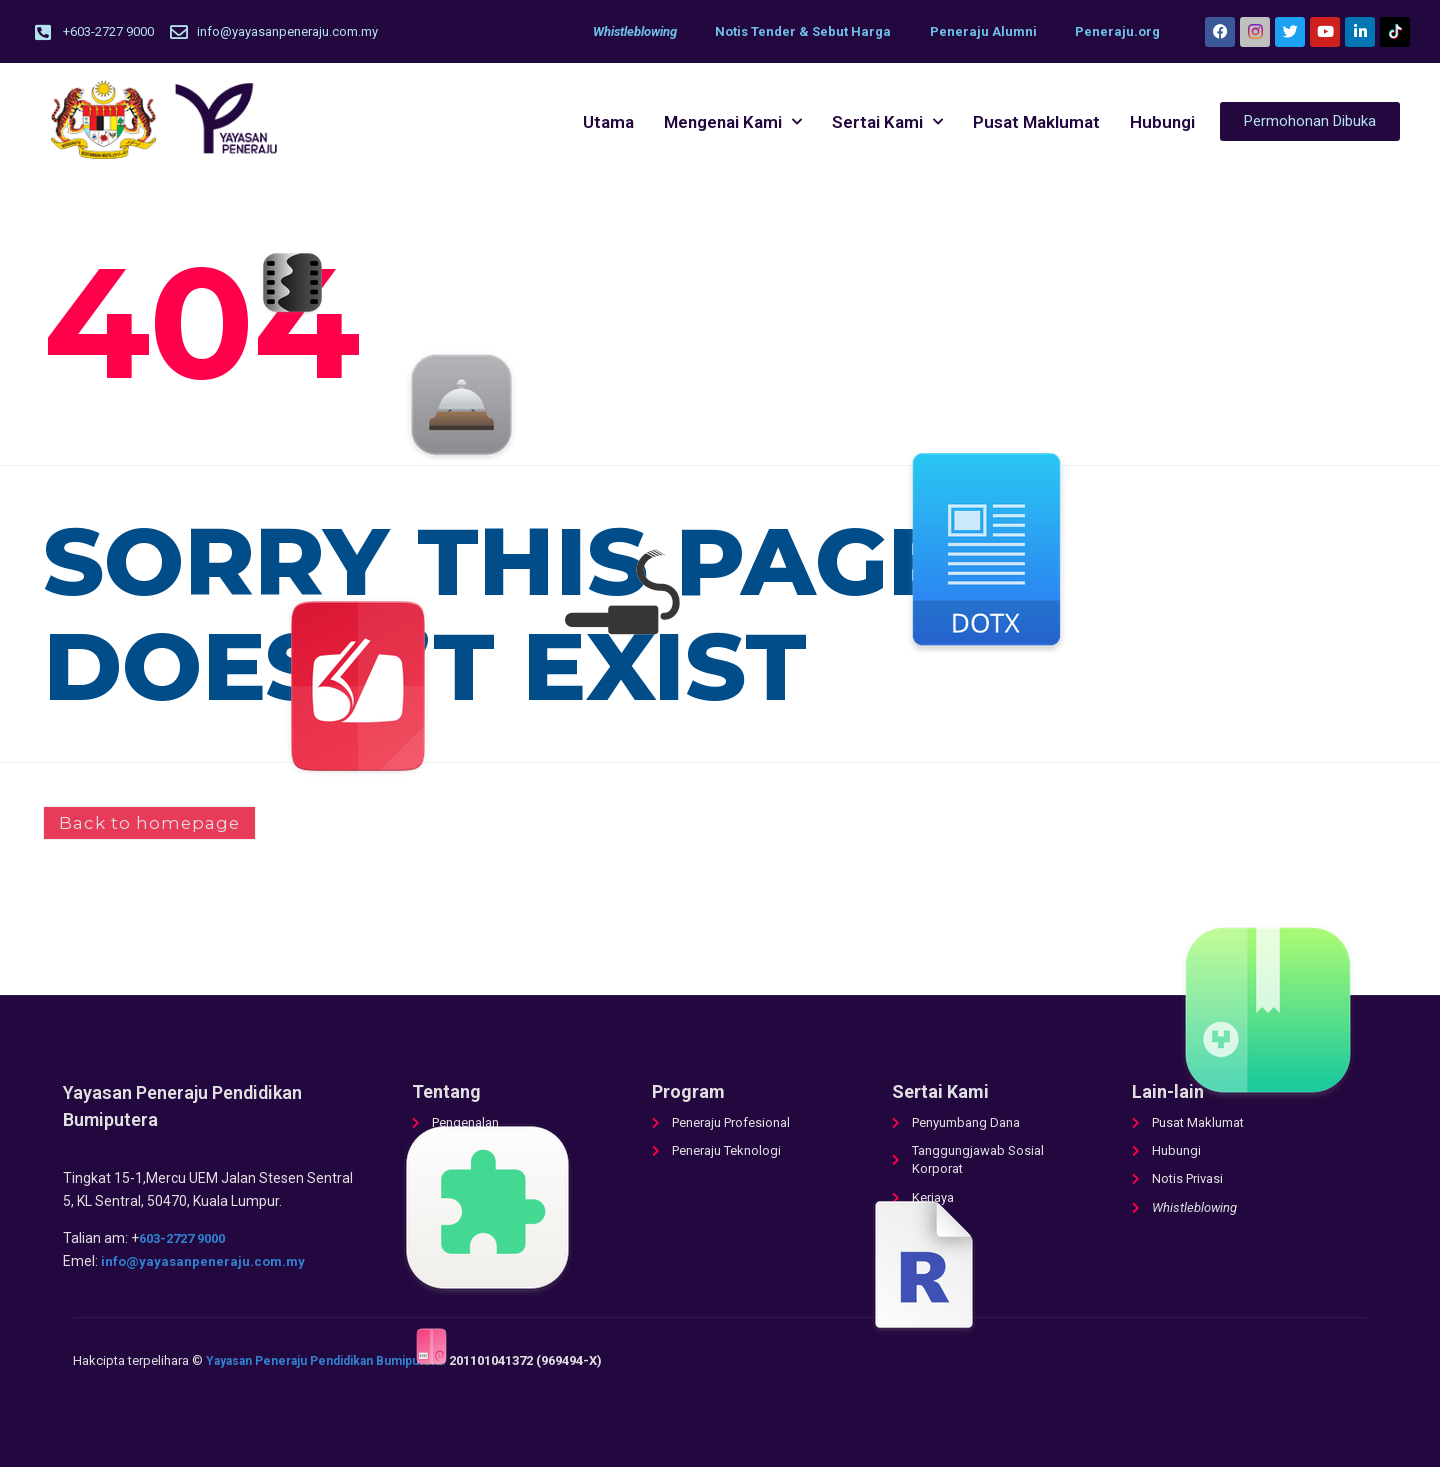 The image size is (1440, 1467). What do you see at coordinates (622, 605) in the screenshot?
I see `audio output via headphones` at bounding box center [622, 605].